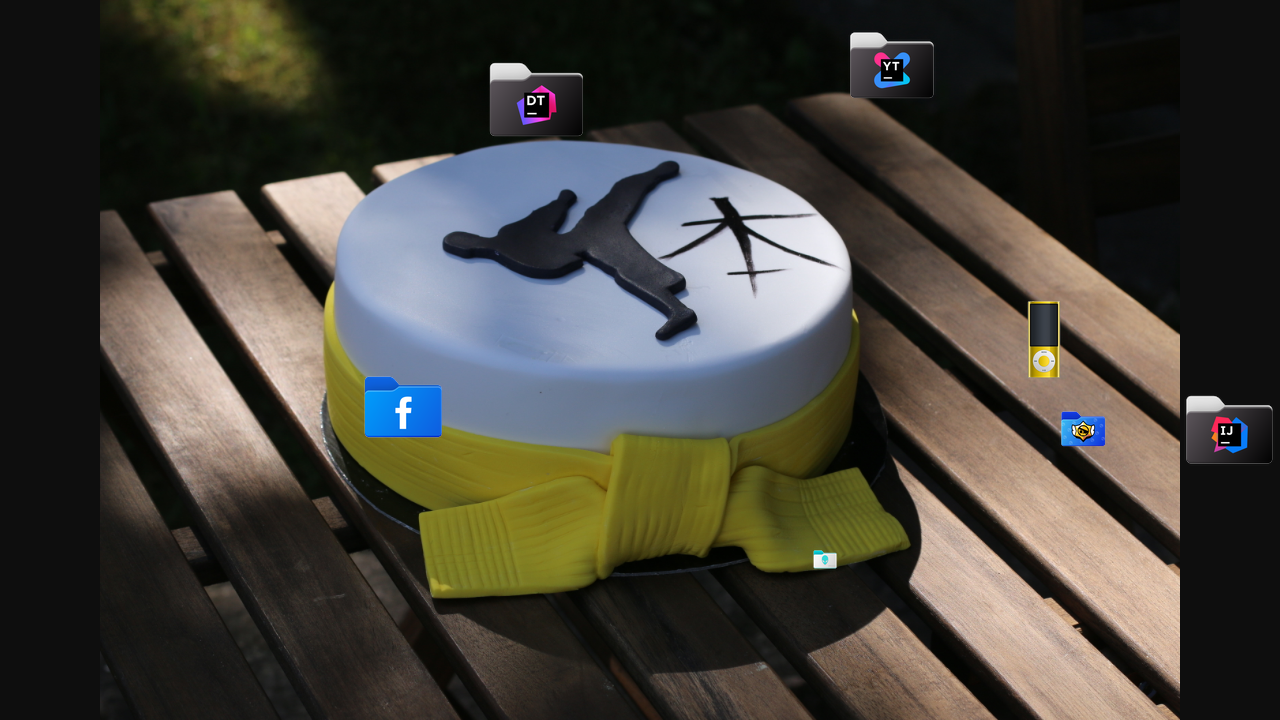  I want to click on open folder containing facebook-related files, so click(403, 409).